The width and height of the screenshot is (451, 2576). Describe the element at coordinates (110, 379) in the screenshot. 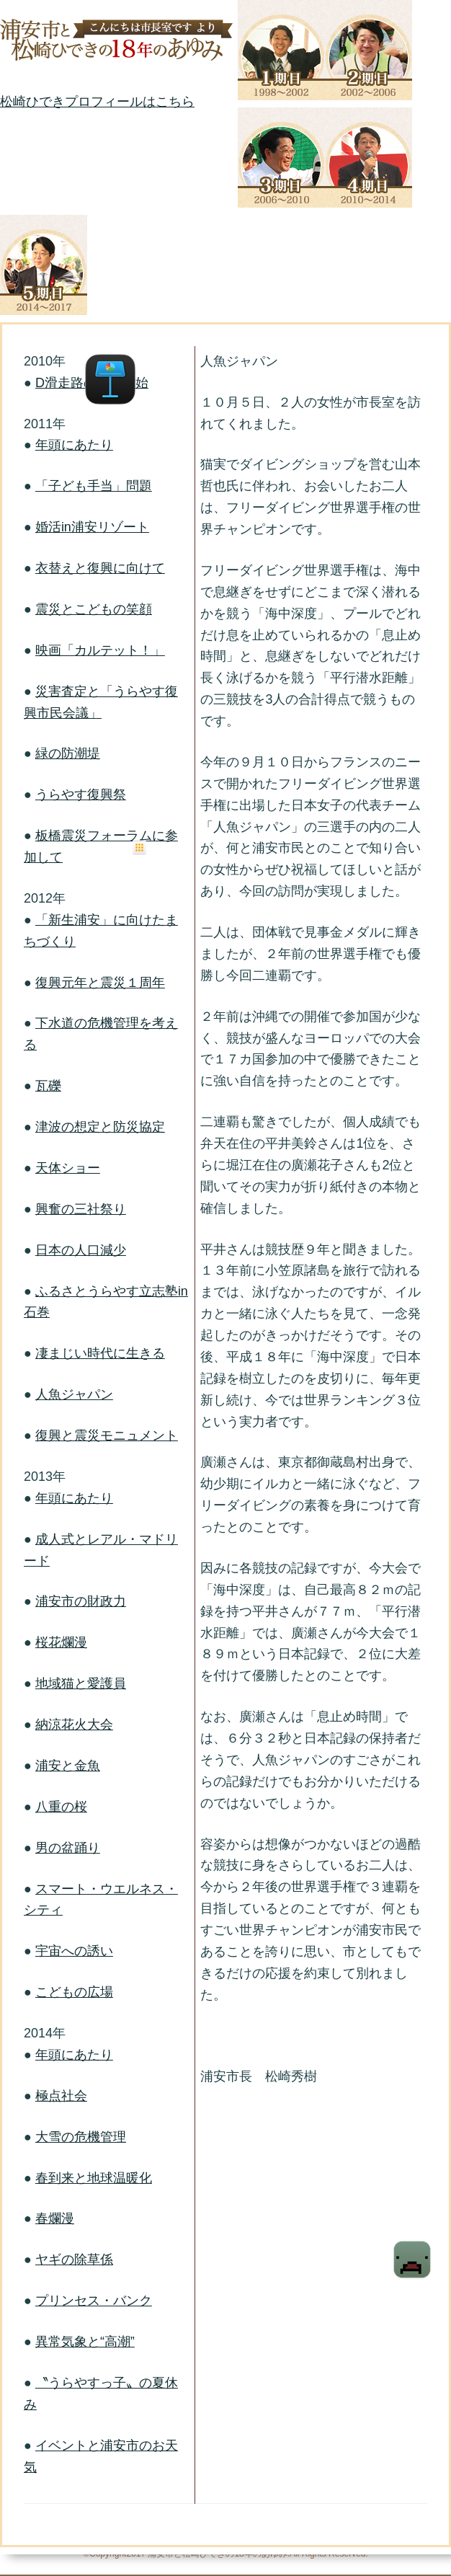

I see `open keynote to create or edit presentations` at that location.